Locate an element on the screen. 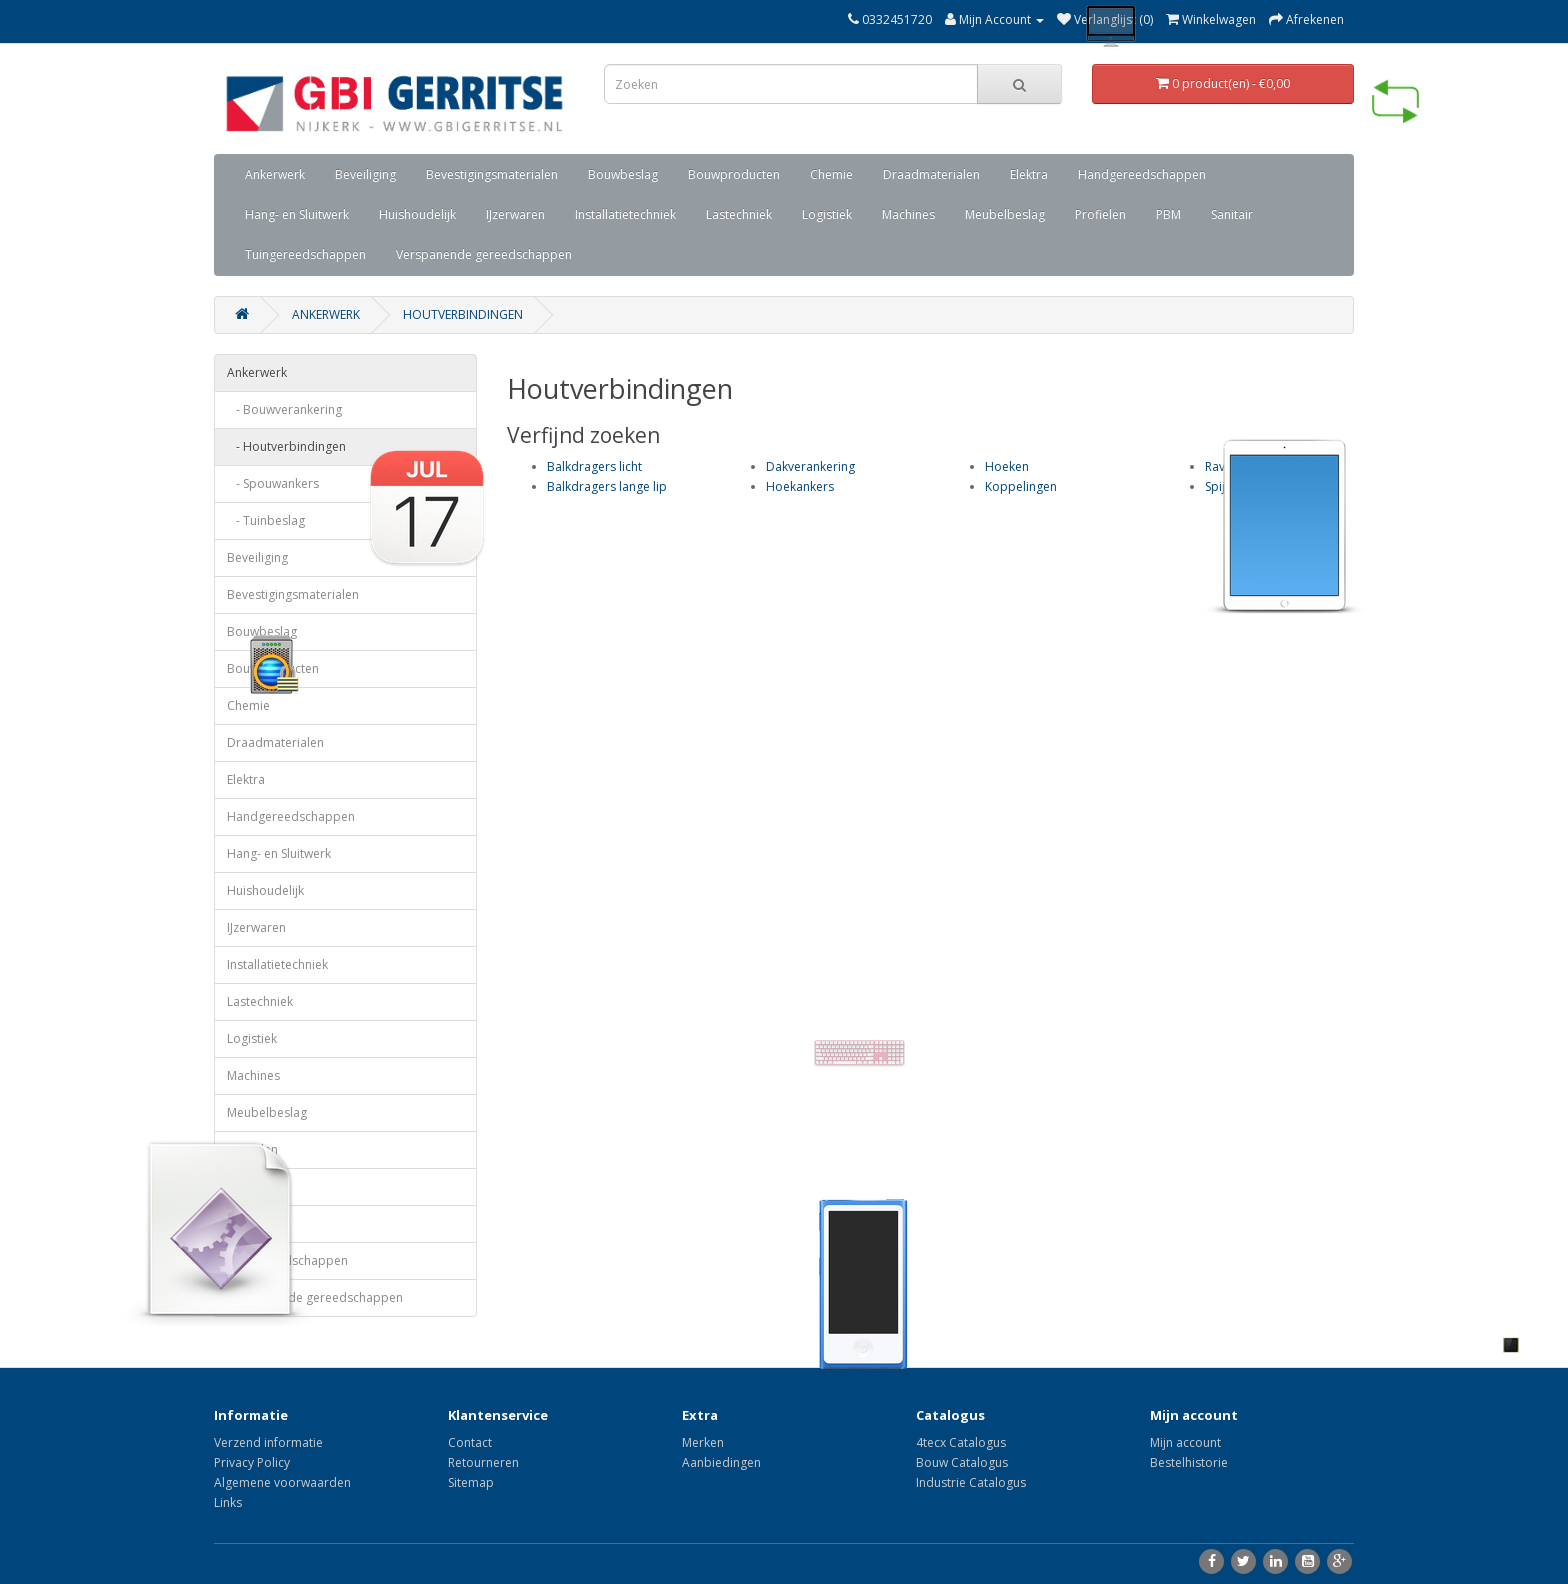 The image size is (1568, 1584). connect a bluetooth keyboard is located at coordinates (859, 1052).